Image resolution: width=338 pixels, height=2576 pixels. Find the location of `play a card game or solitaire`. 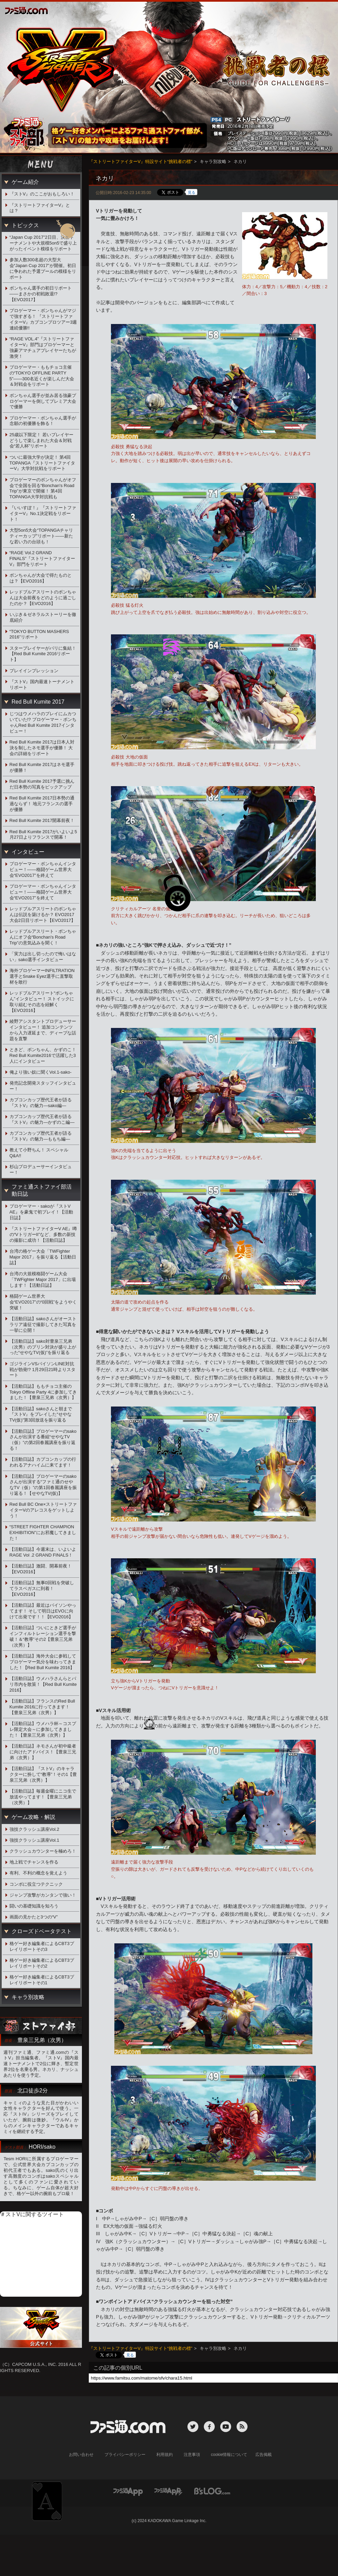

play a card game or solitaire is located at coordinates (47, 2501).